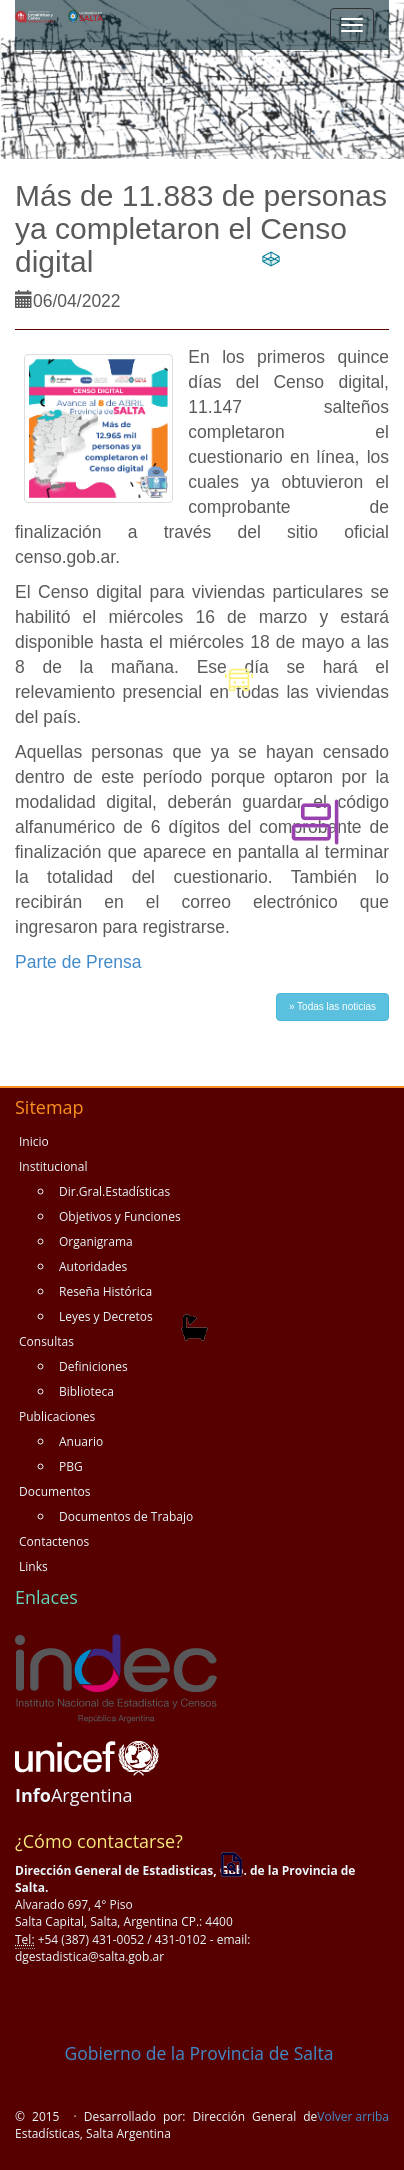 This screenshot has height=2170, width=404. What do you see at coordinates (316, 822) in the screenshot?
I see `align text or content to the right` at bounding box center [316, 822].